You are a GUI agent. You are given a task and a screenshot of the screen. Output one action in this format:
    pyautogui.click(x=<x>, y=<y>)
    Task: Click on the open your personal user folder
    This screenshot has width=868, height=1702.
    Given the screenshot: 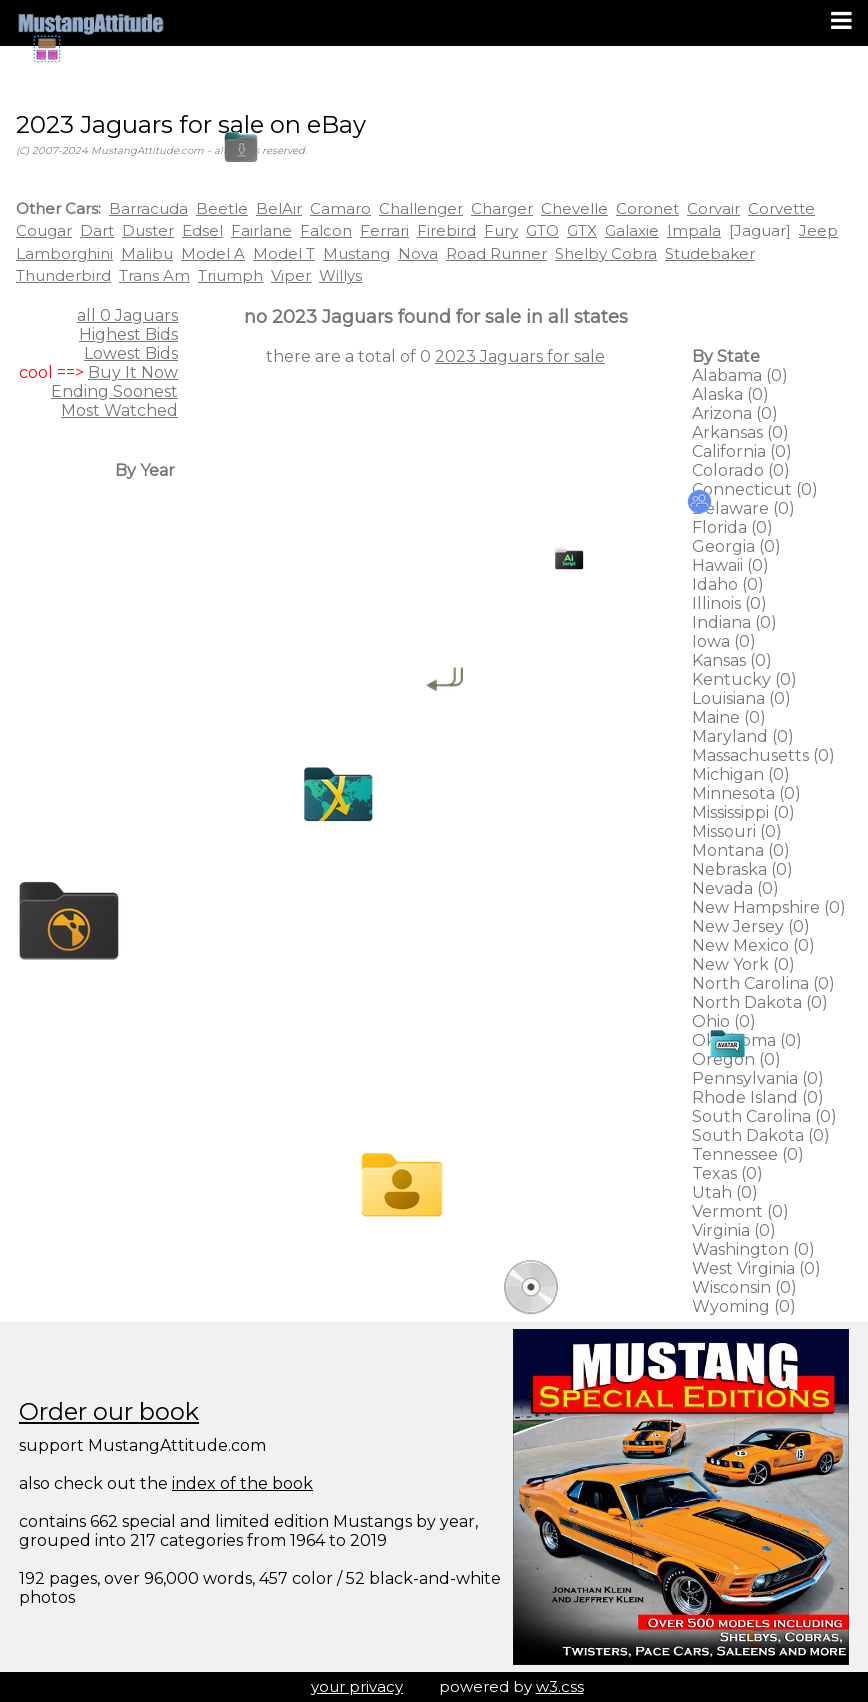 What is the action you would take?
    pyautogui.click(x=402, y=1187)
    